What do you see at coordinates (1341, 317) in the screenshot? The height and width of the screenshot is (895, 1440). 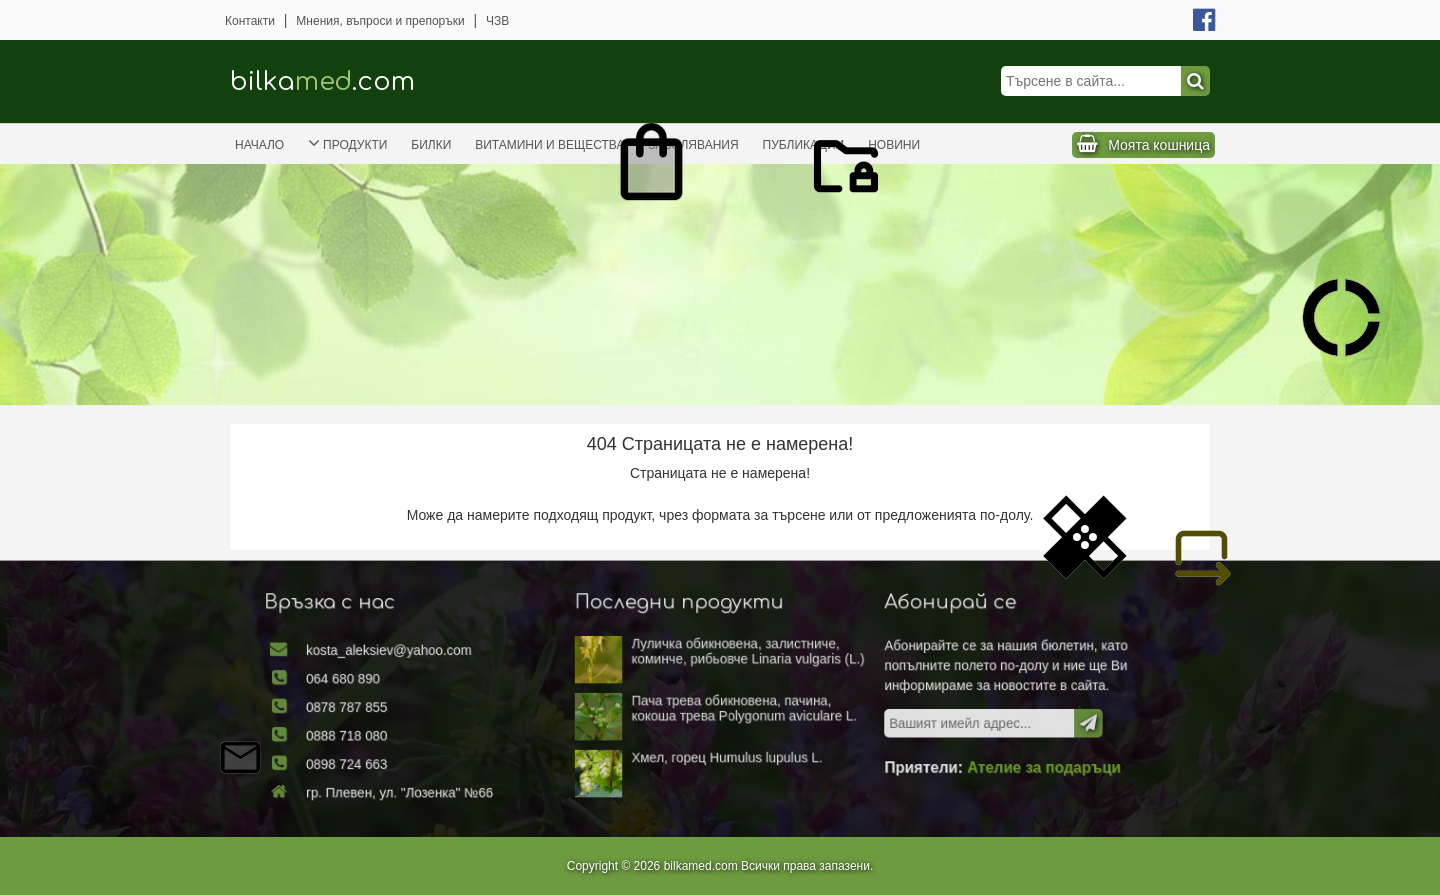 I see `view progress or completion status` at bounding box center [1341, 317].